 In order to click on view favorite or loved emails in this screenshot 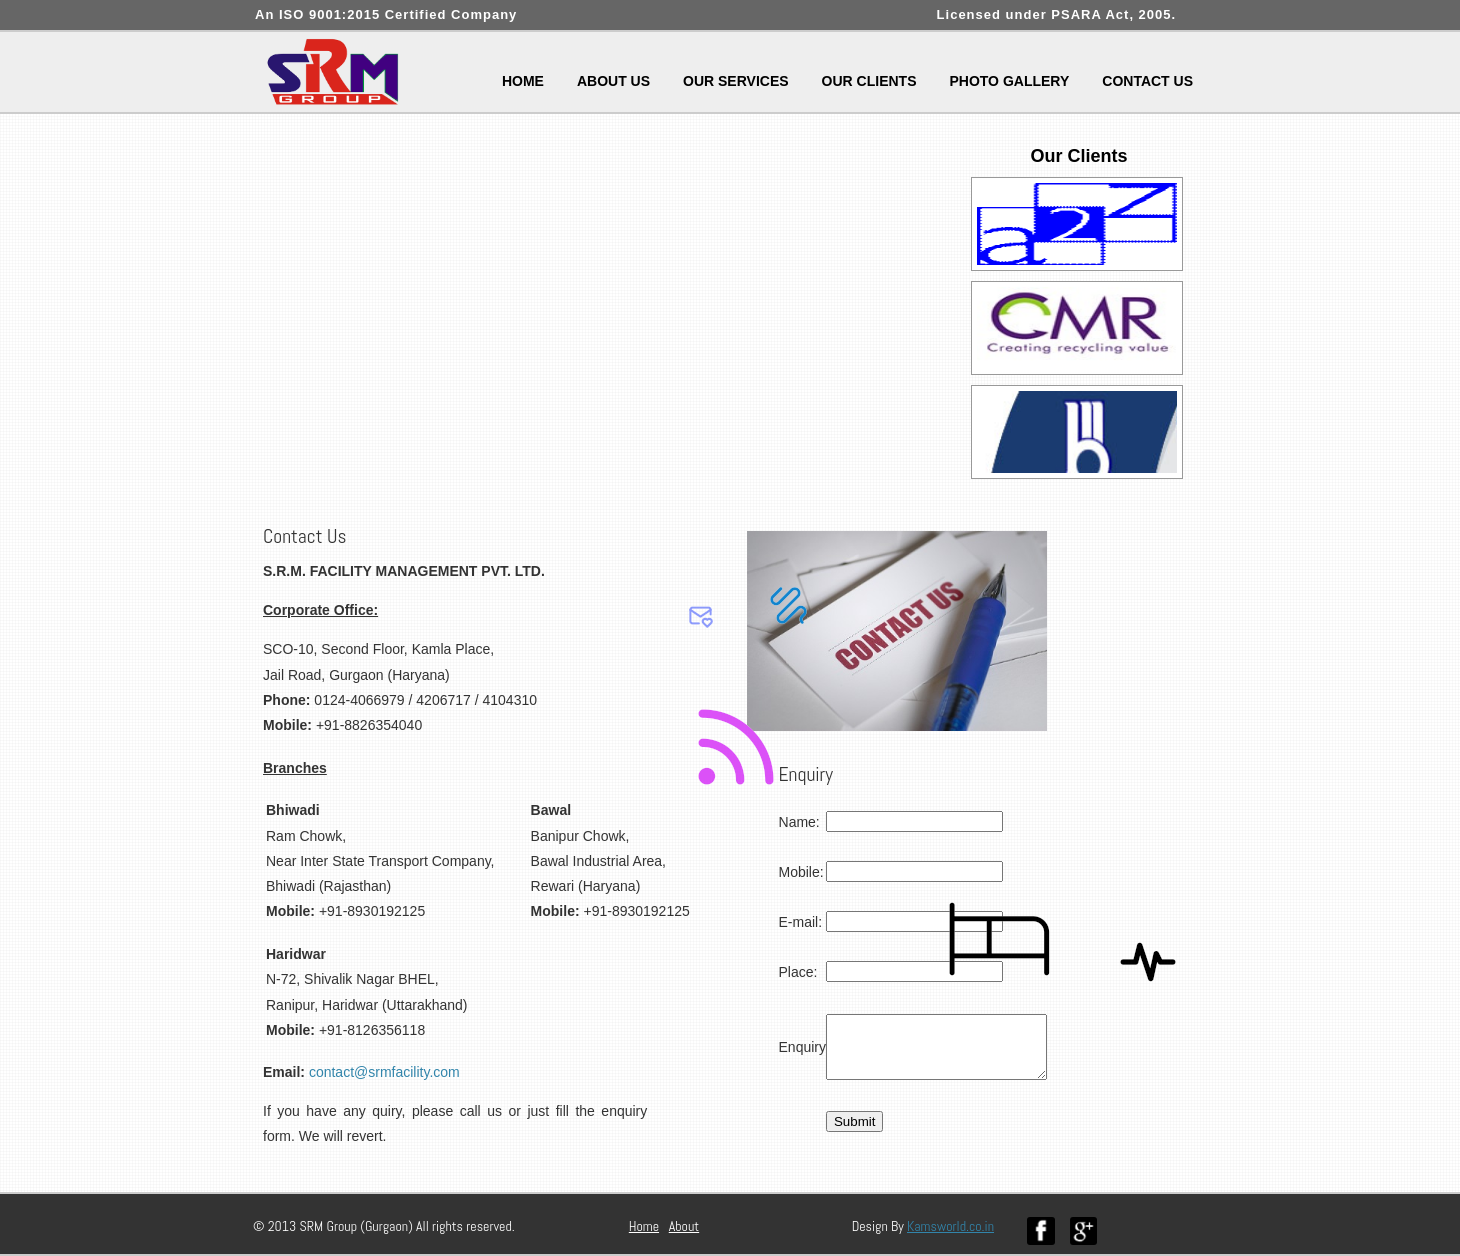, I will do `click(700, 615)`.